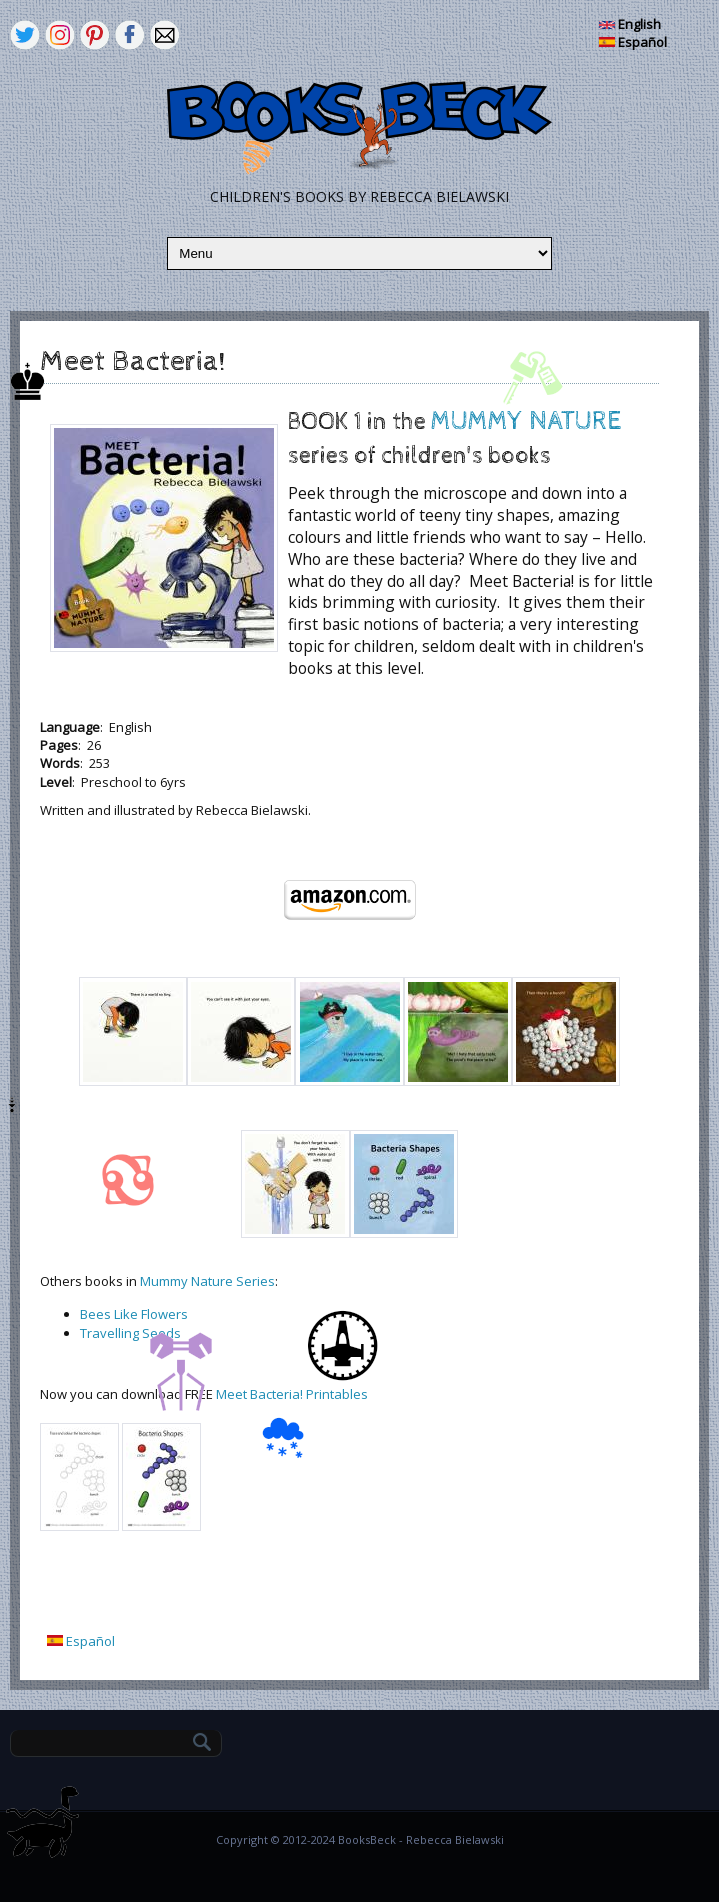  What do you see at coordinates (27, 380) in the screenshot?
I see `select the king piece in a chess game` at bounding box center [27, 380].